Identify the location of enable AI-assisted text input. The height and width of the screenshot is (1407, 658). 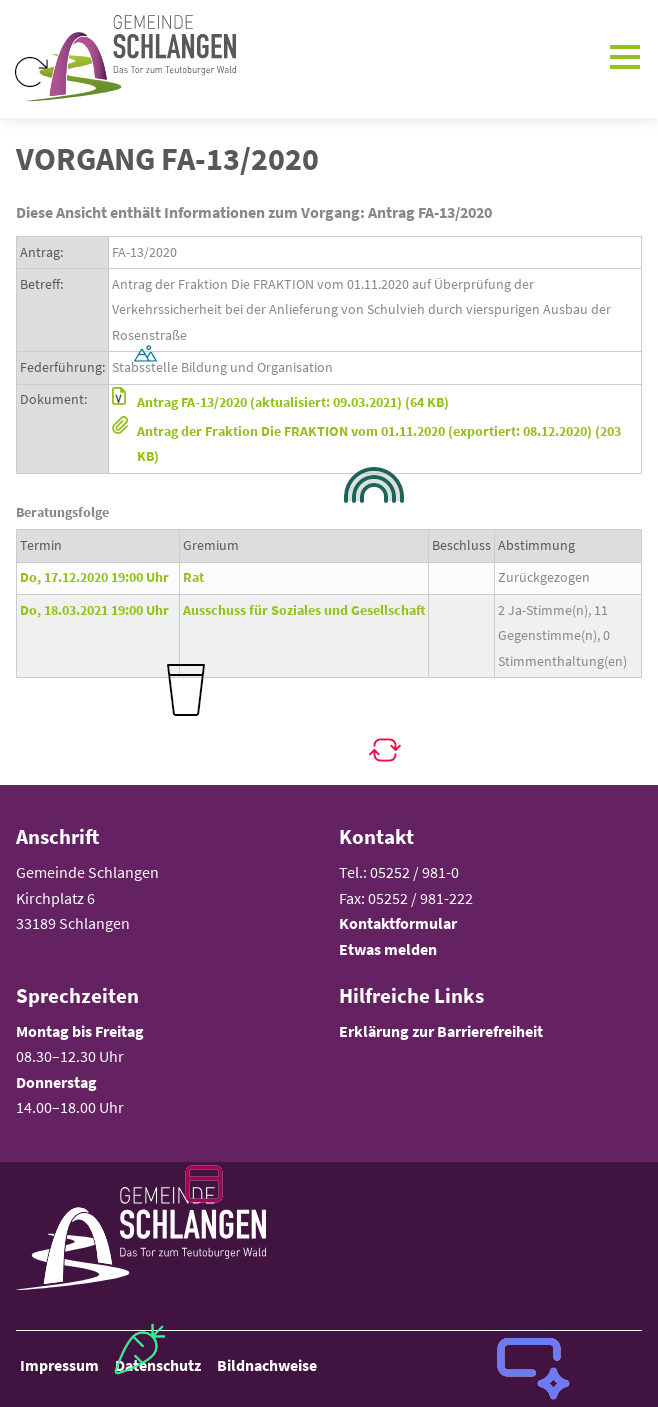
(529, 1359).